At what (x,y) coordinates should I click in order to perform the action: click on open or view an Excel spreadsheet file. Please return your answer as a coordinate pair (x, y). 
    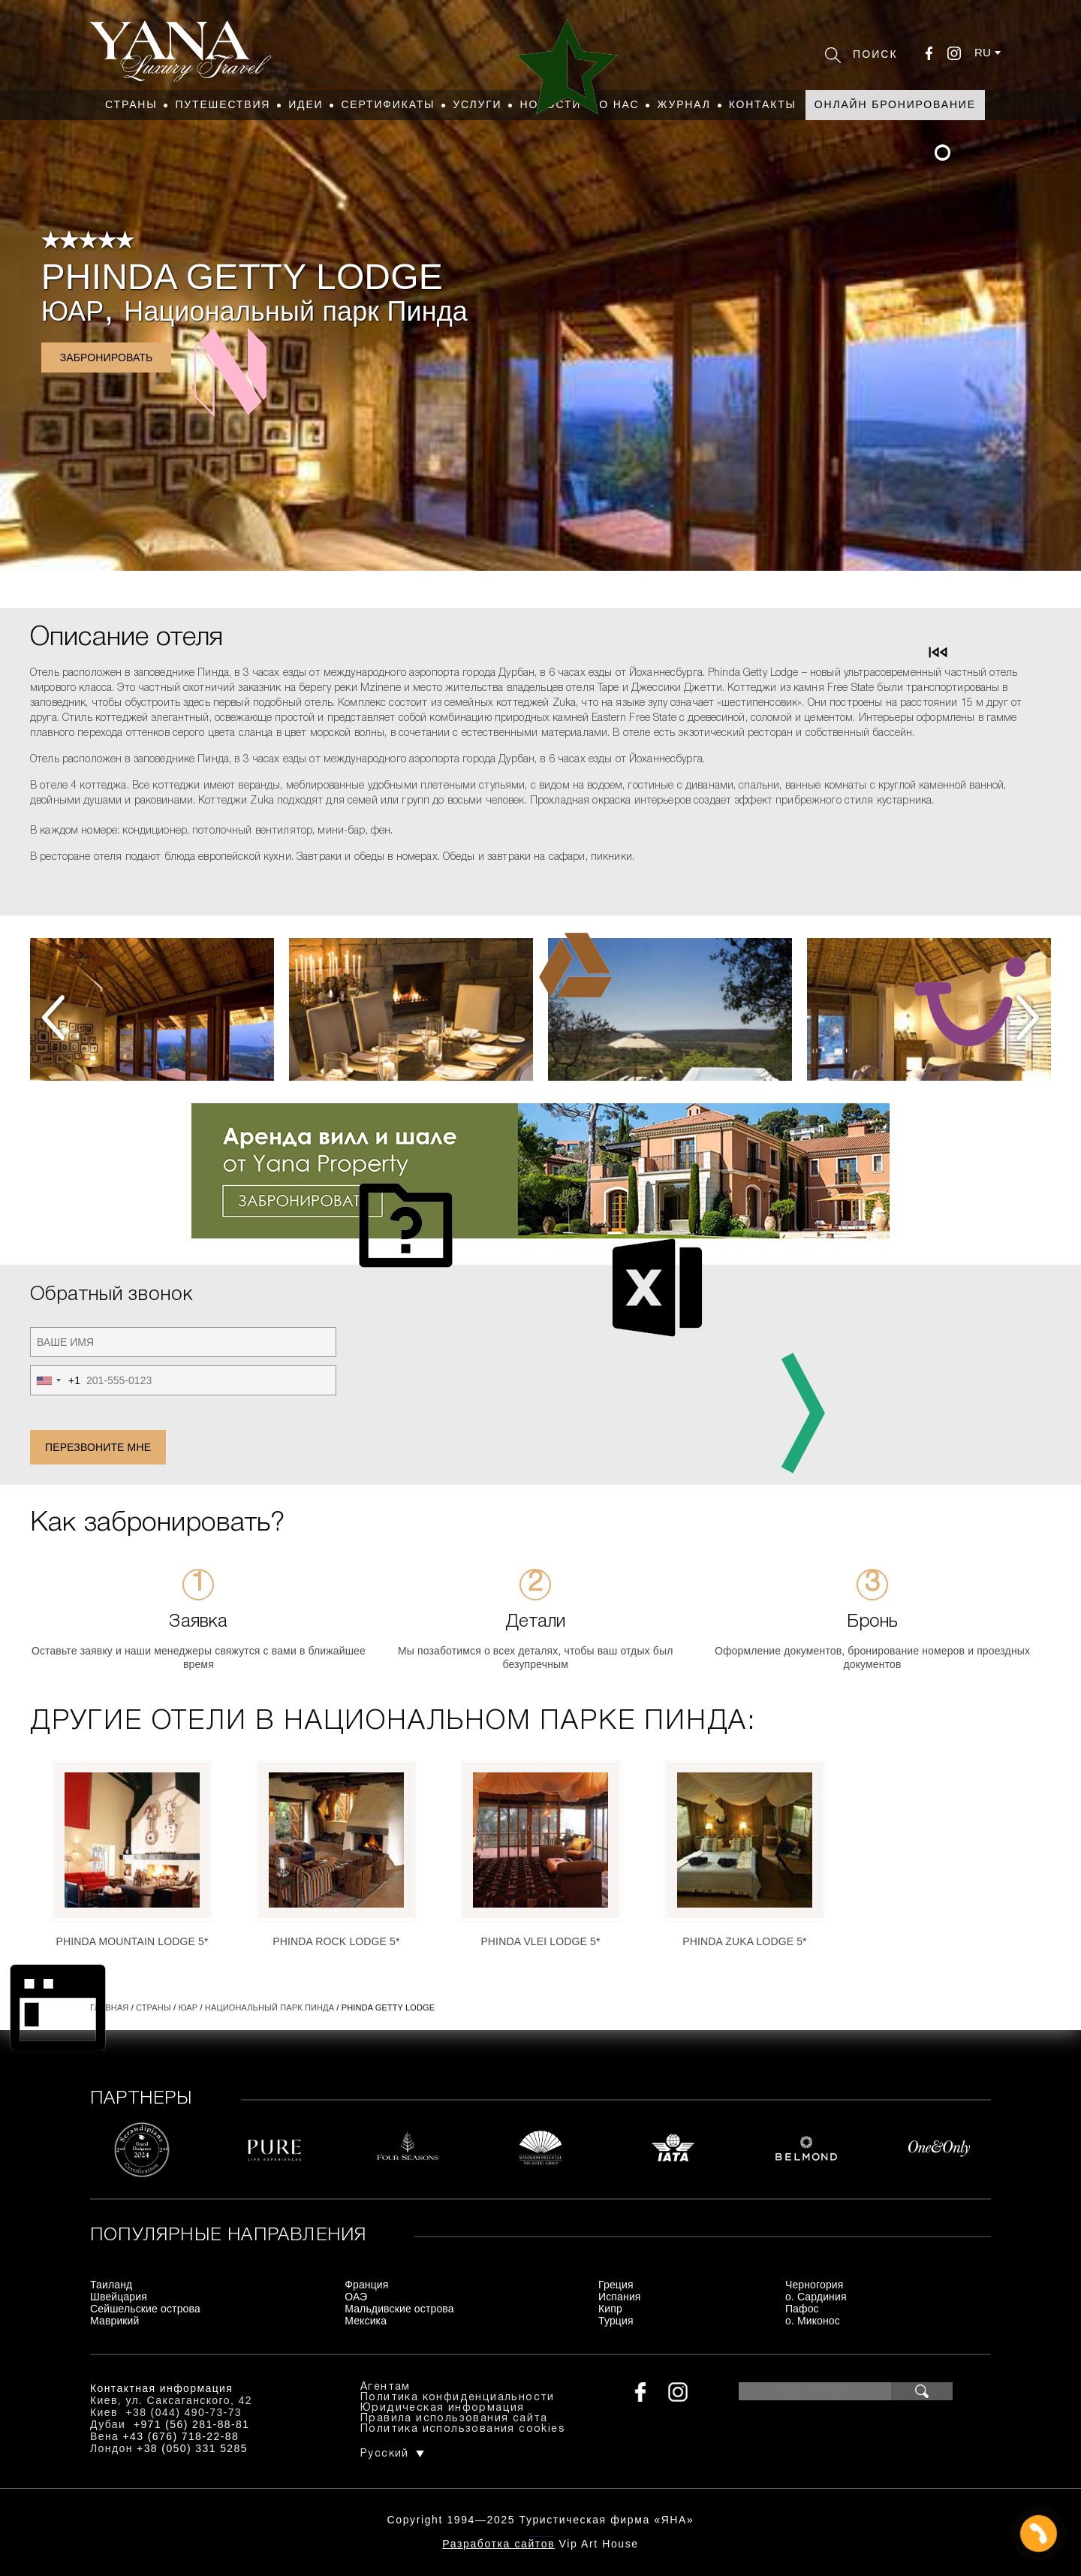
    Looking at the image, I should click on (657, 1287).